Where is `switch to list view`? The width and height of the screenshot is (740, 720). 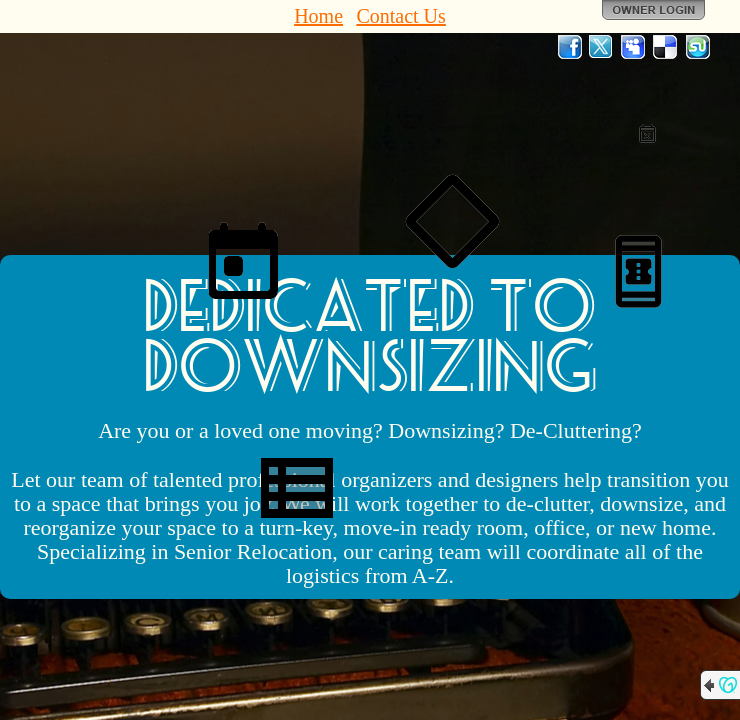
switch to list view is located at coordinates (299, 488).